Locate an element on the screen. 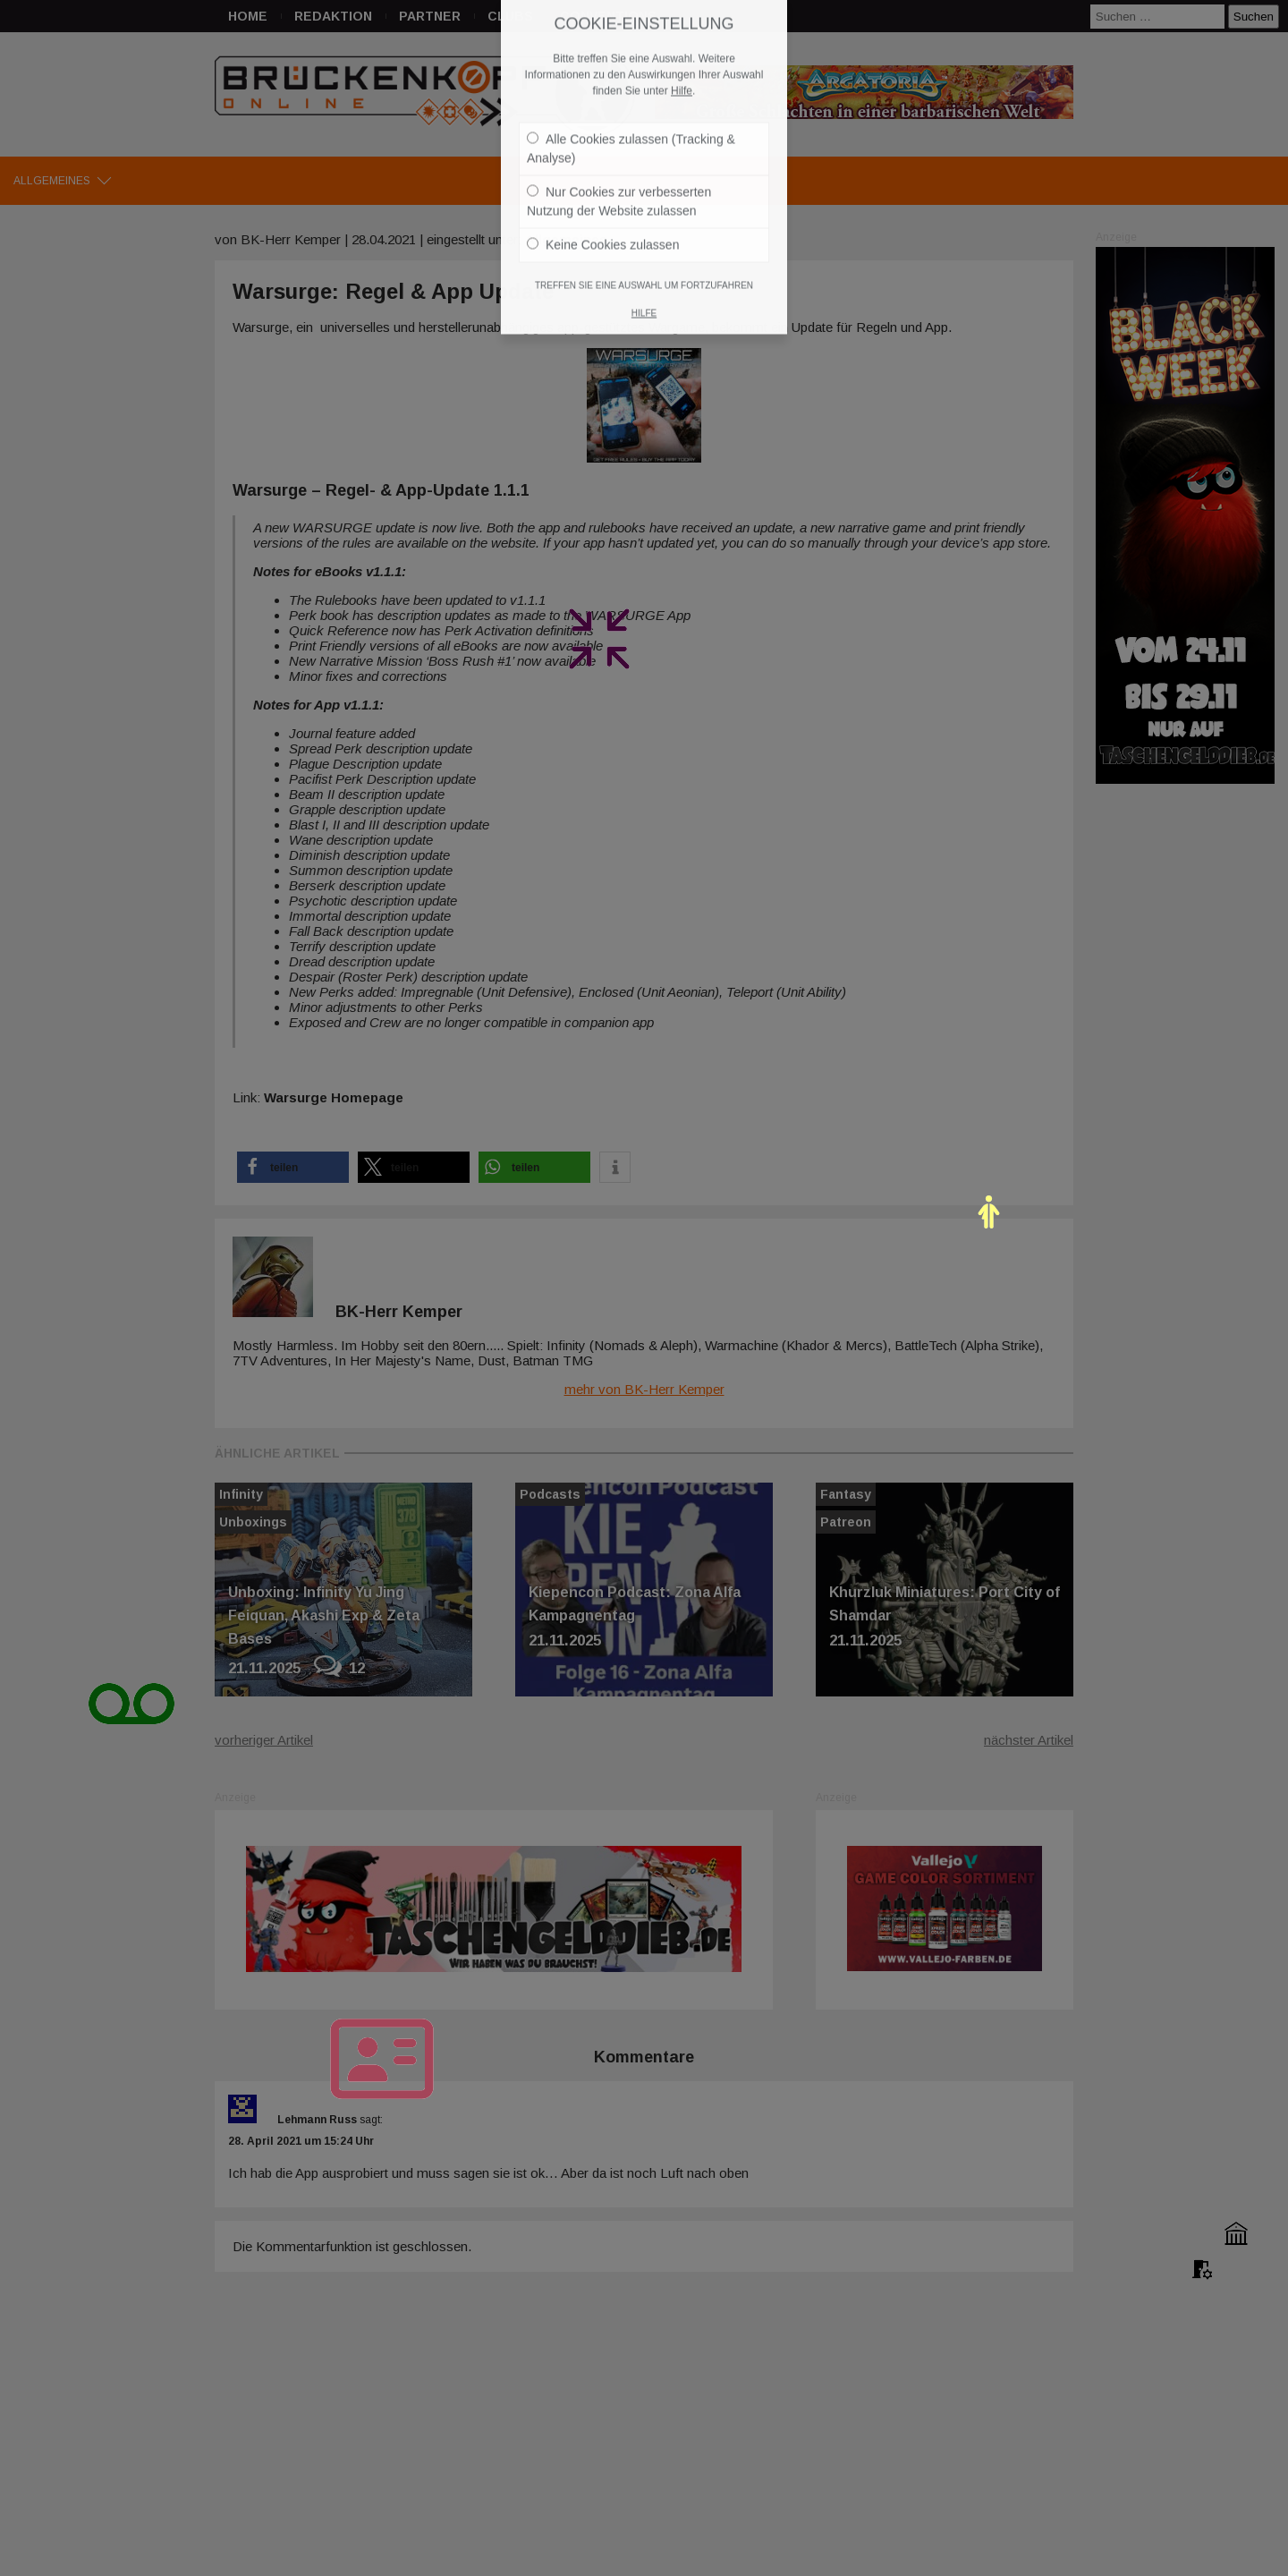  access voicemail messages is located at coordinates (131, 1704).